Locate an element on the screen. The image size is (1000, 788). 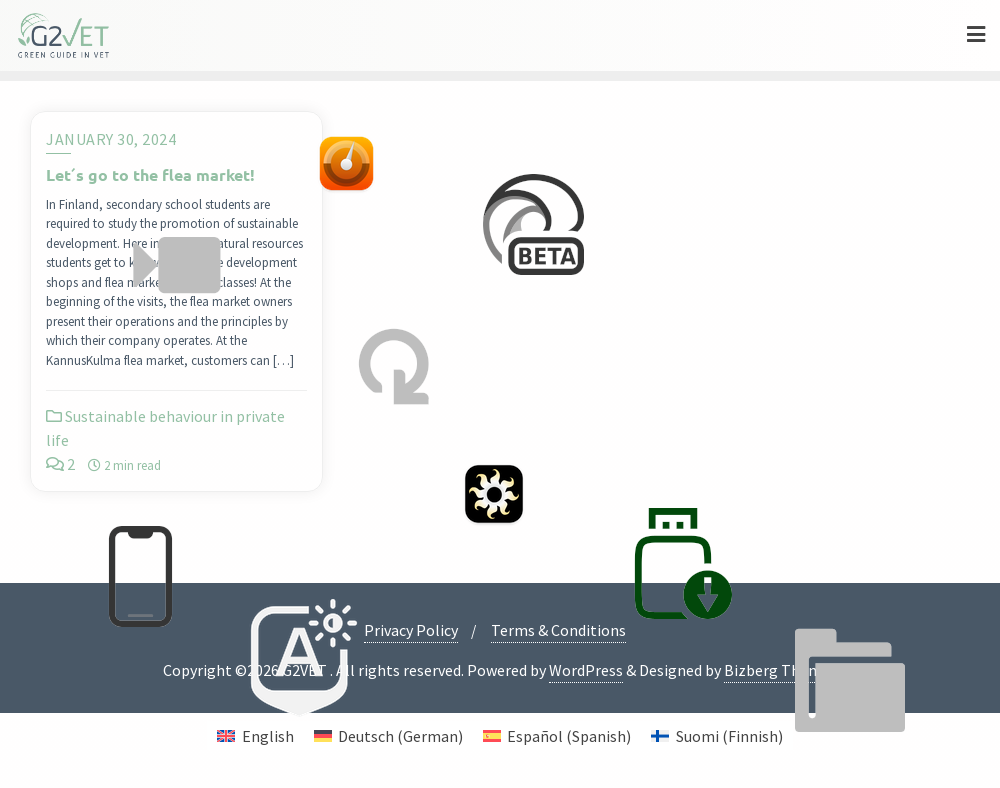
launch Hearts of Iron 2 game is located at coordinates (494, 494).